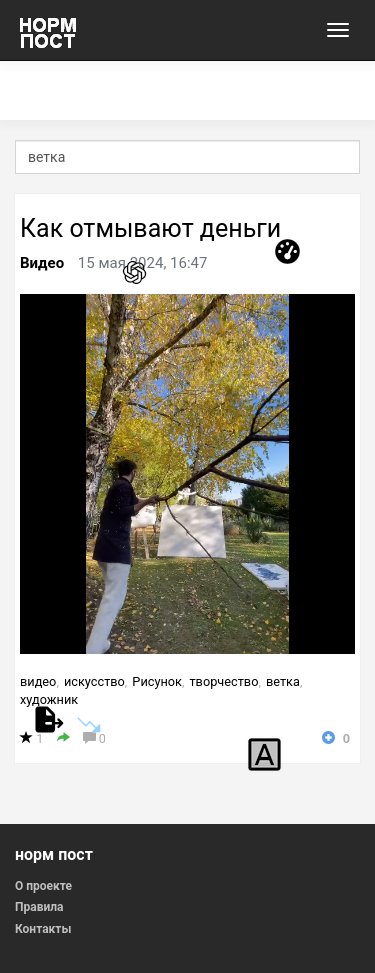 This screenshot has height=973, width=375. What do you see at coordinates (287, 251) in the screenshot?
I see `view performance or speed metrics` at bounding box center [287, 251].